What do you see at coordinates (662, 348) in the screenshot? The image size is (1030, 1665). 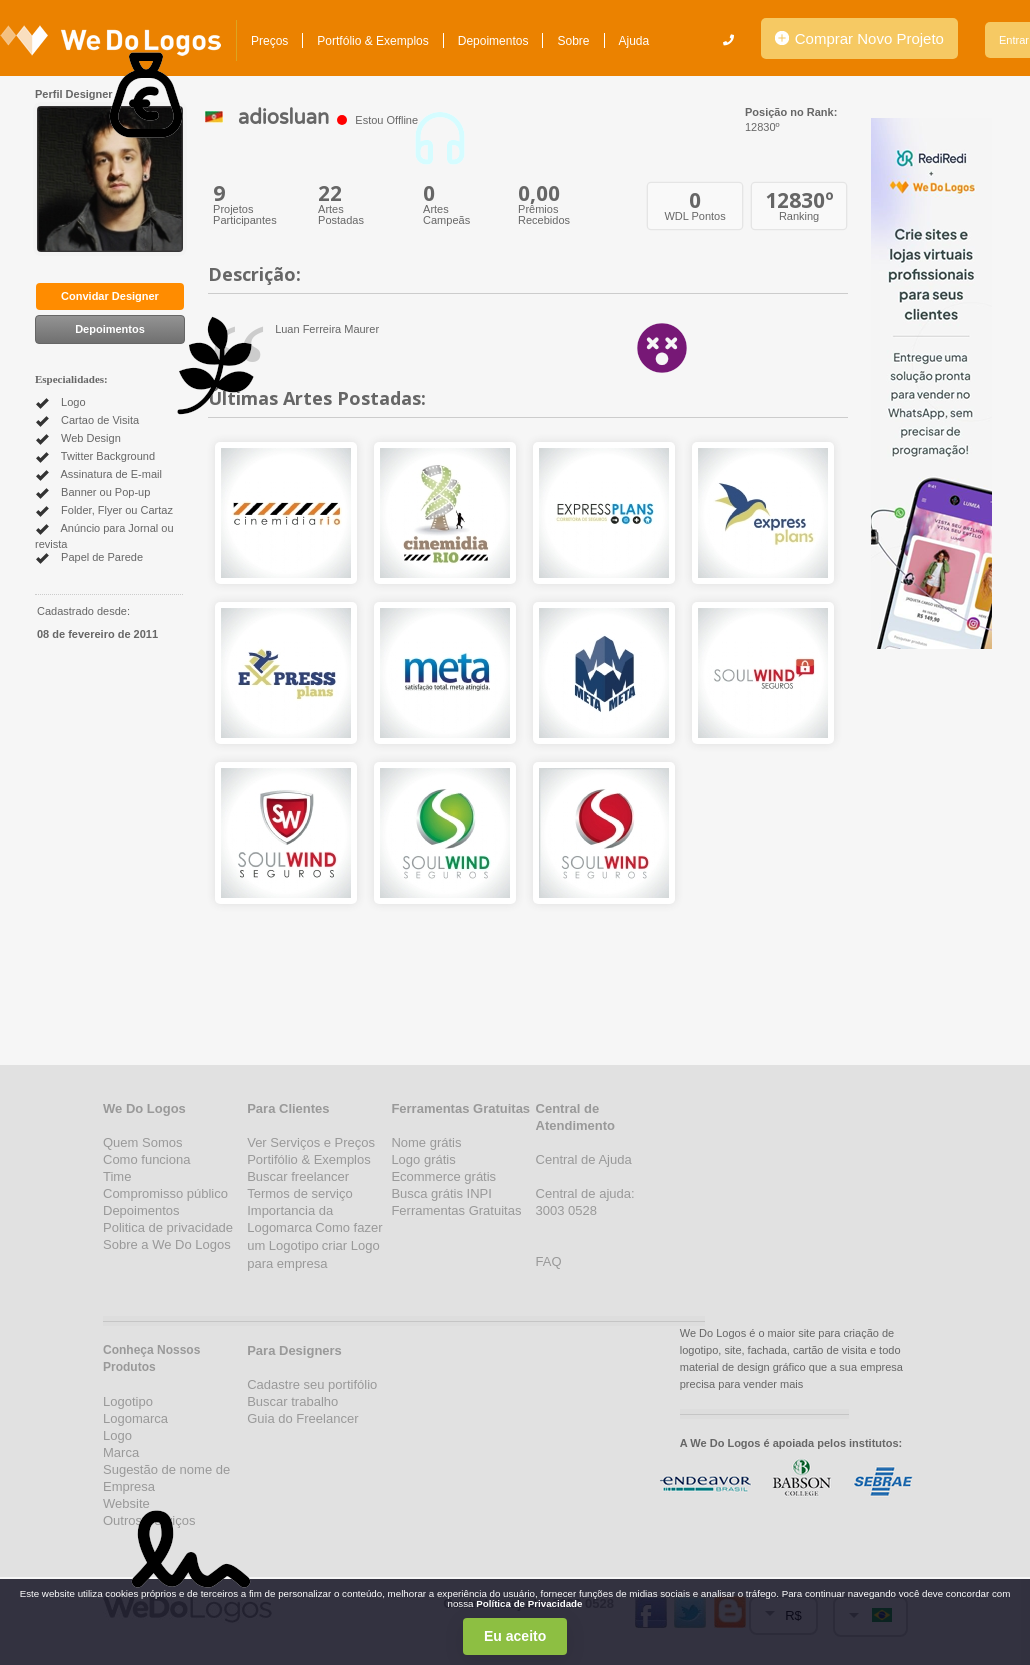 I see `indicates a confused or overwhelmed state` at bounding box center [662, 348].